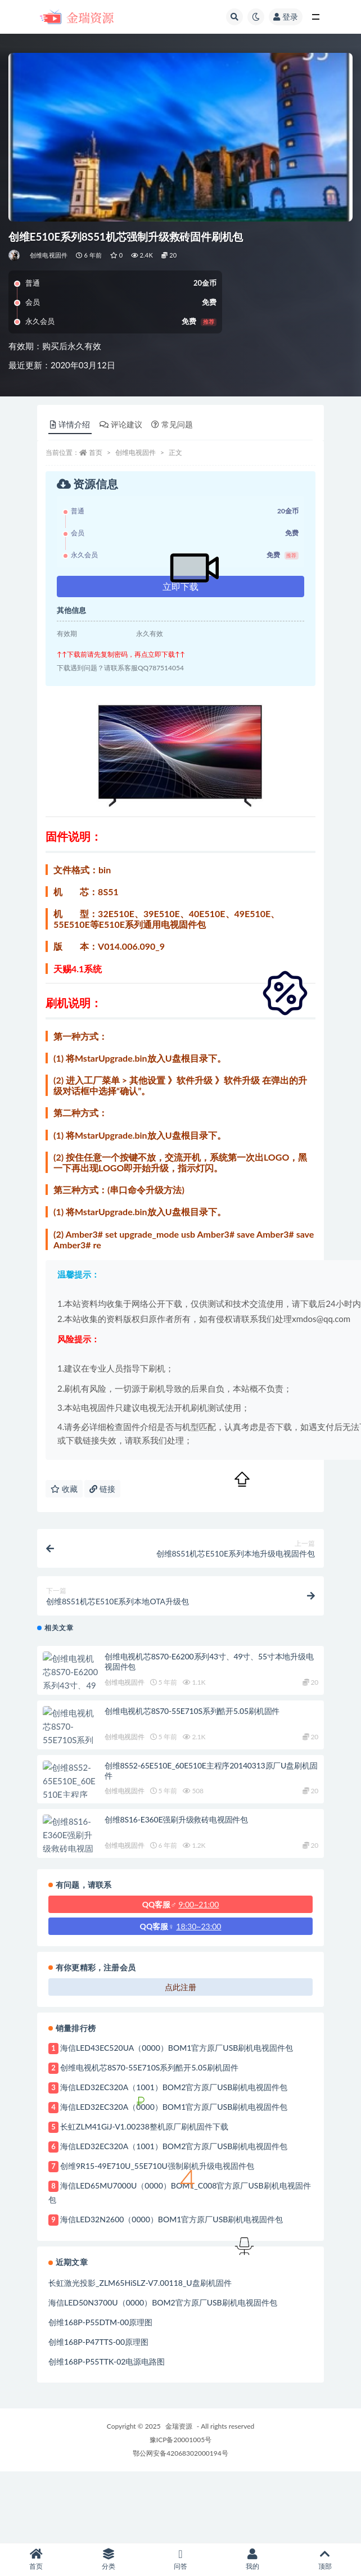  Describe the element at coordinates (141, 2101) in the screenshot. I see `view prices in russian rubles` at that location.